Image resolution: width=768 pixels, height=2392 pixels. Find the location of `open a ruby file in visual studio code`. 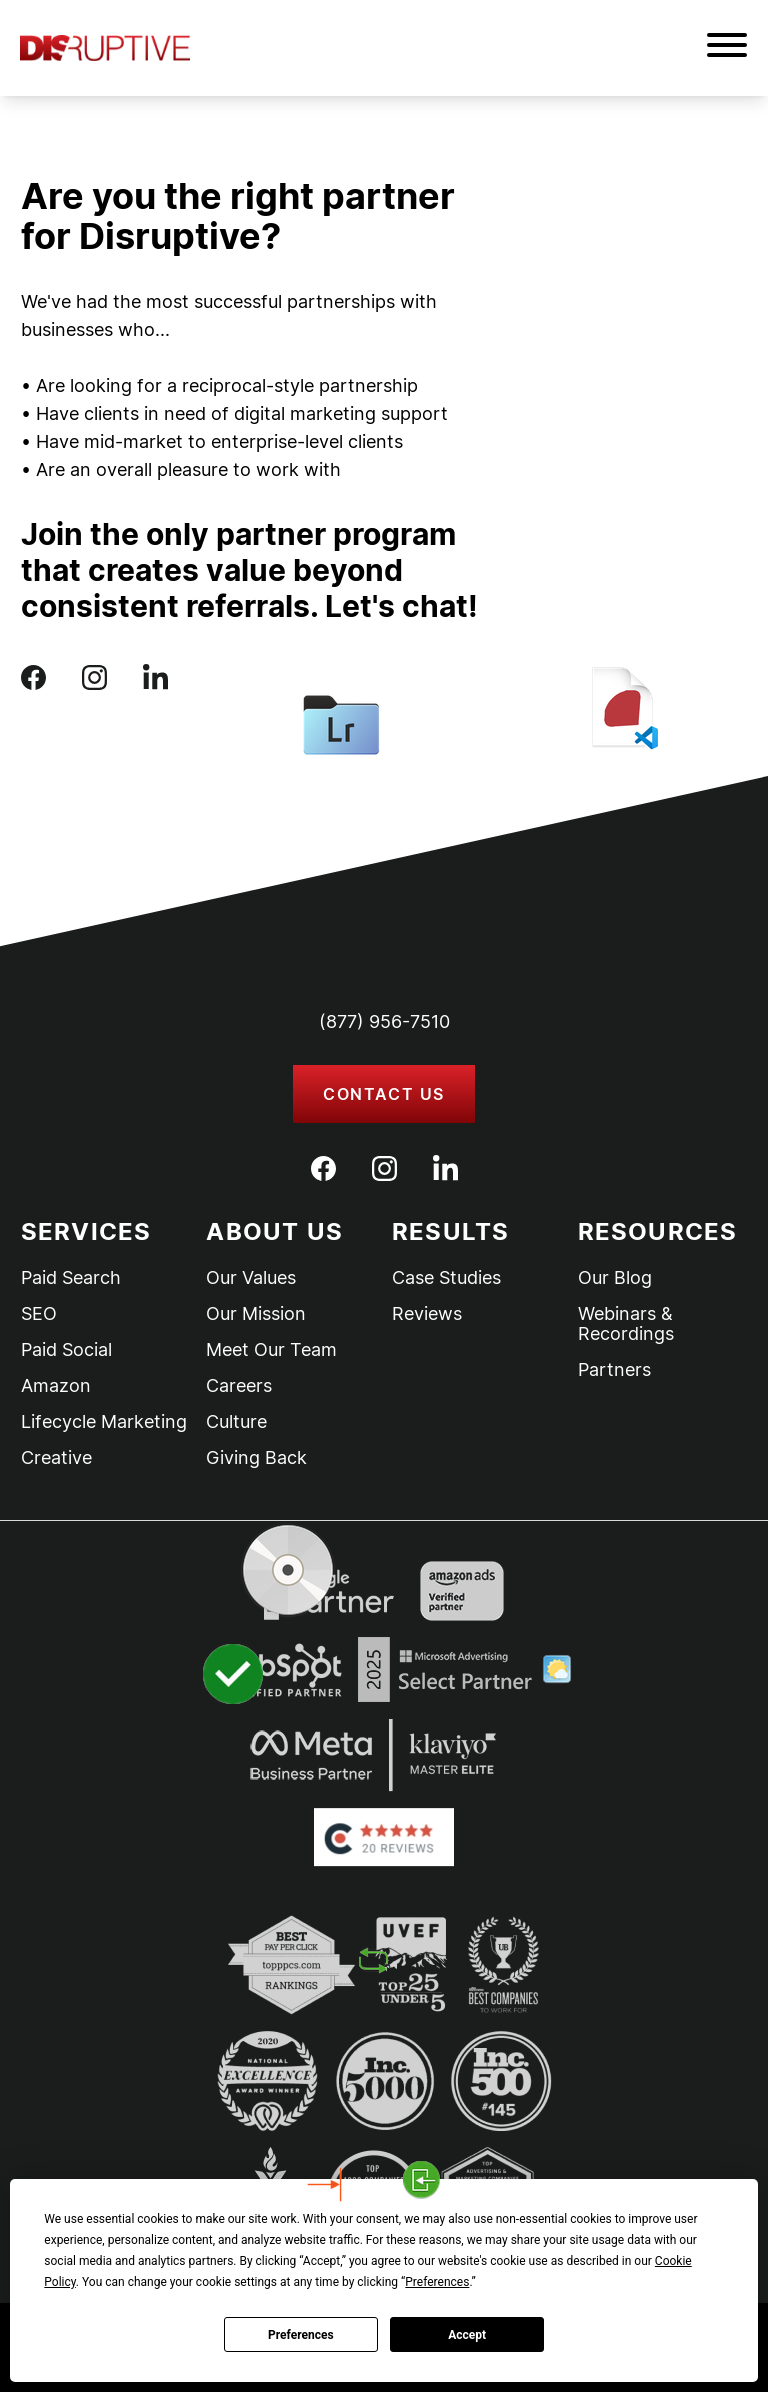

open a ruby file in visual studio code is located at coordinates (622, 708).